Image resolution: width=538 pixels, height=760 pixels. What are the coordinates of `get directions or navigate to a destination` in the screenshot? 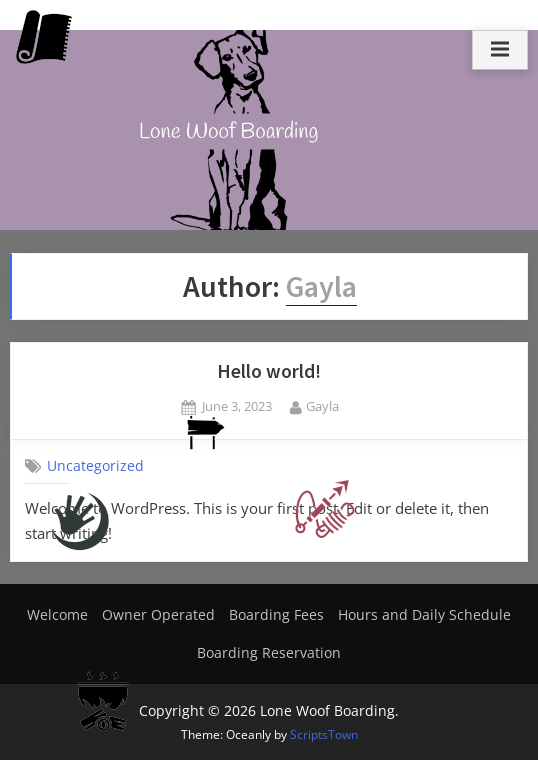 It's located at (206, 431).